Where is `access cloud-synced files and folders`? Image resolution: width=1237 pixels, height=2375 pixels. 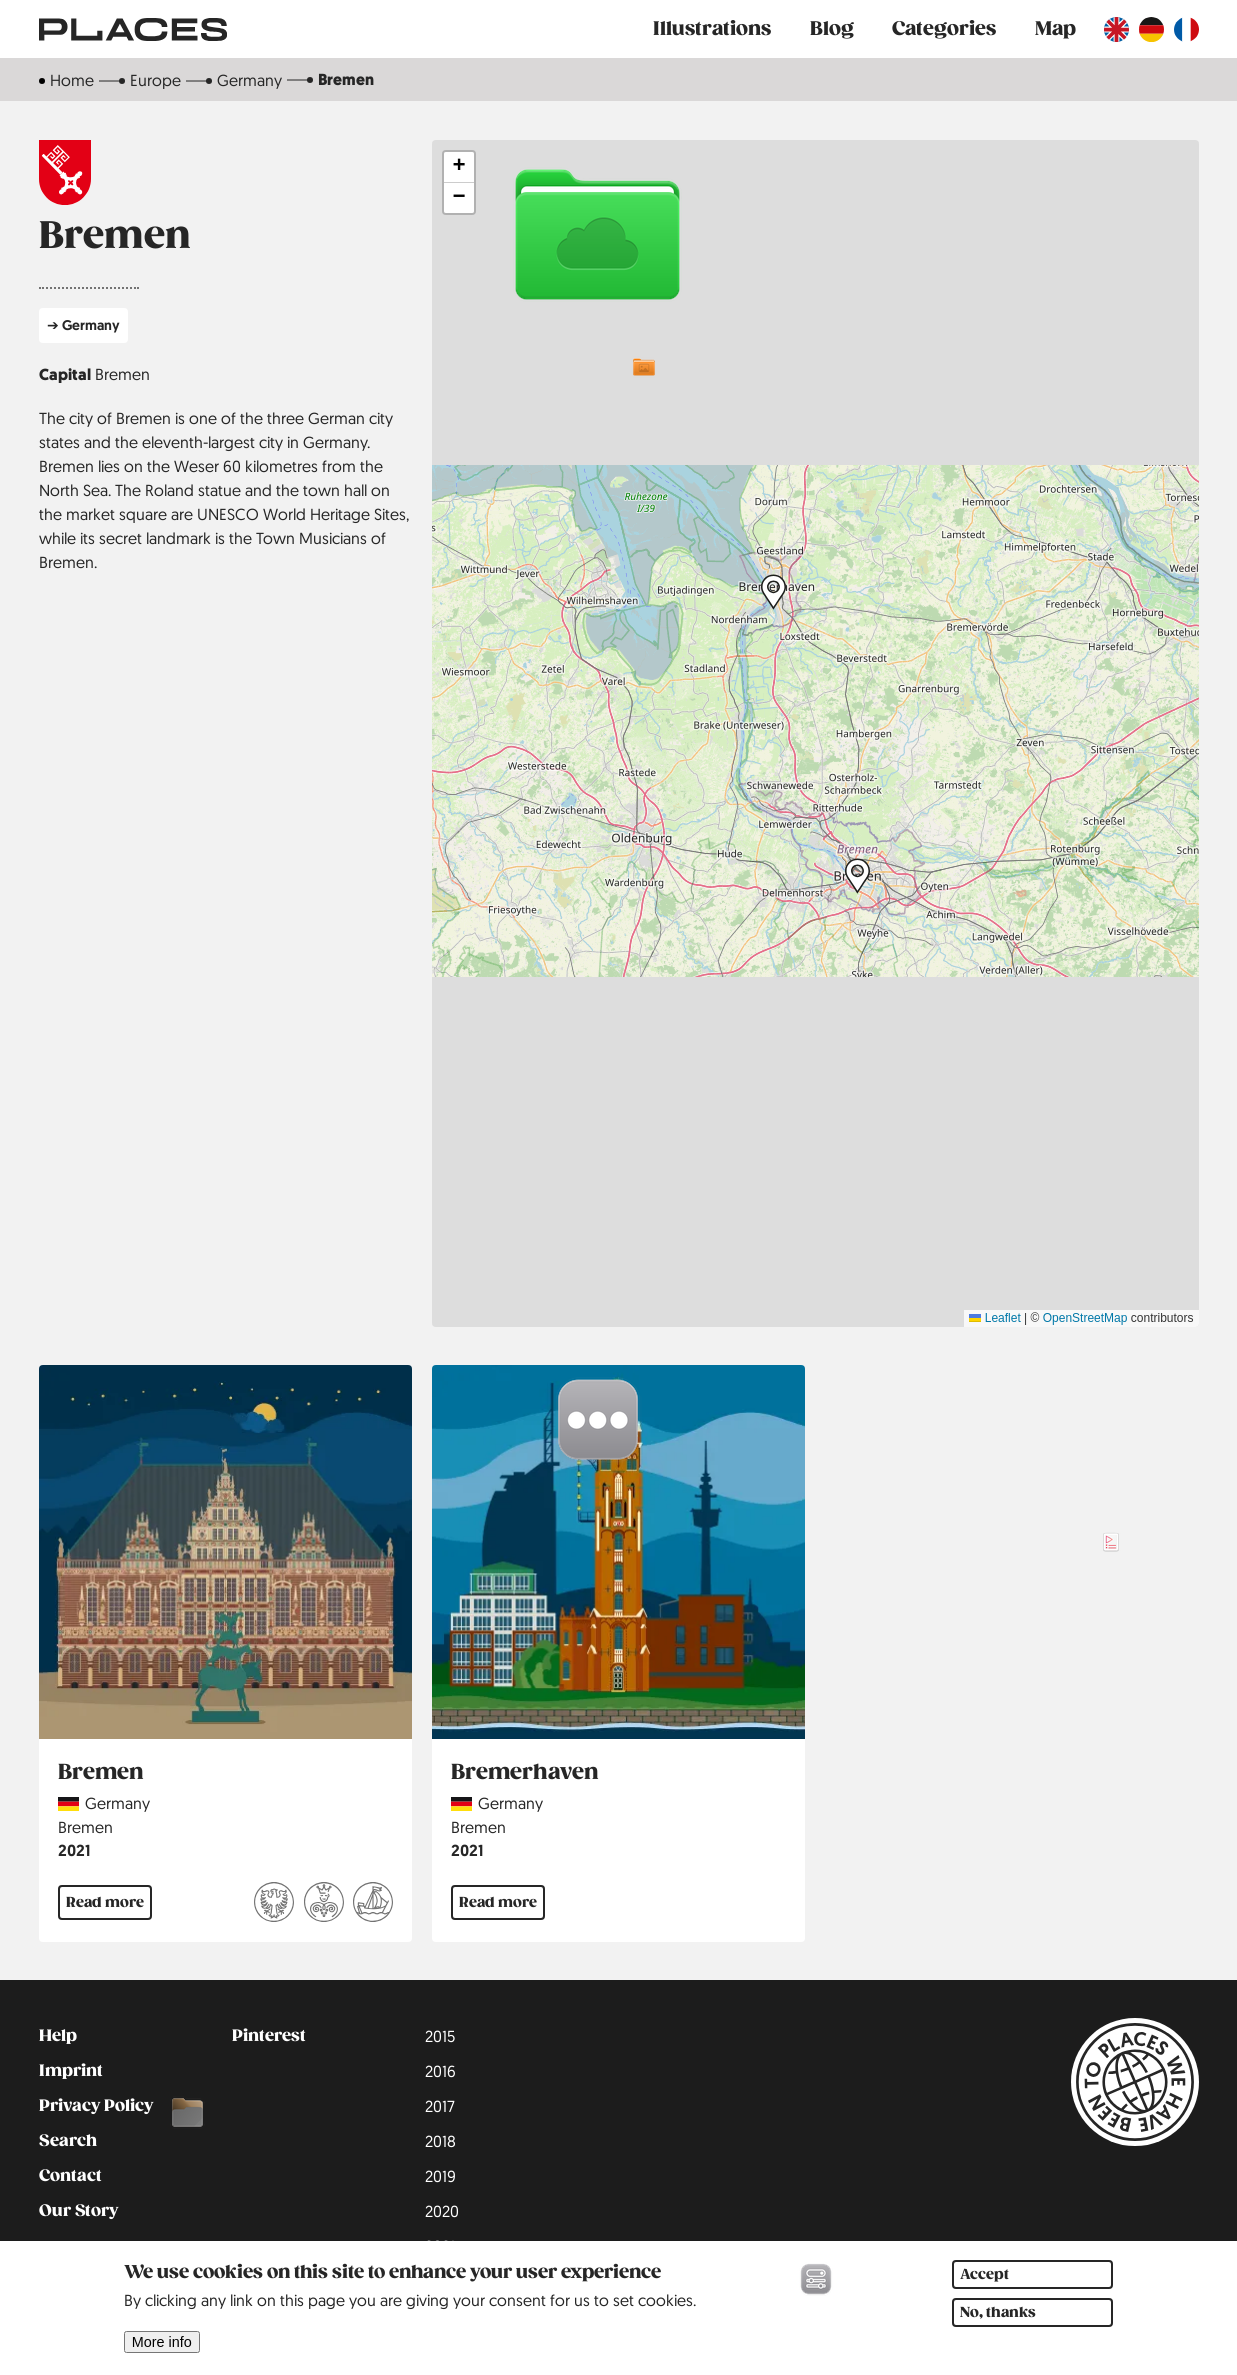 access cloud-synced files and folders is located at coordinates (597, 234).